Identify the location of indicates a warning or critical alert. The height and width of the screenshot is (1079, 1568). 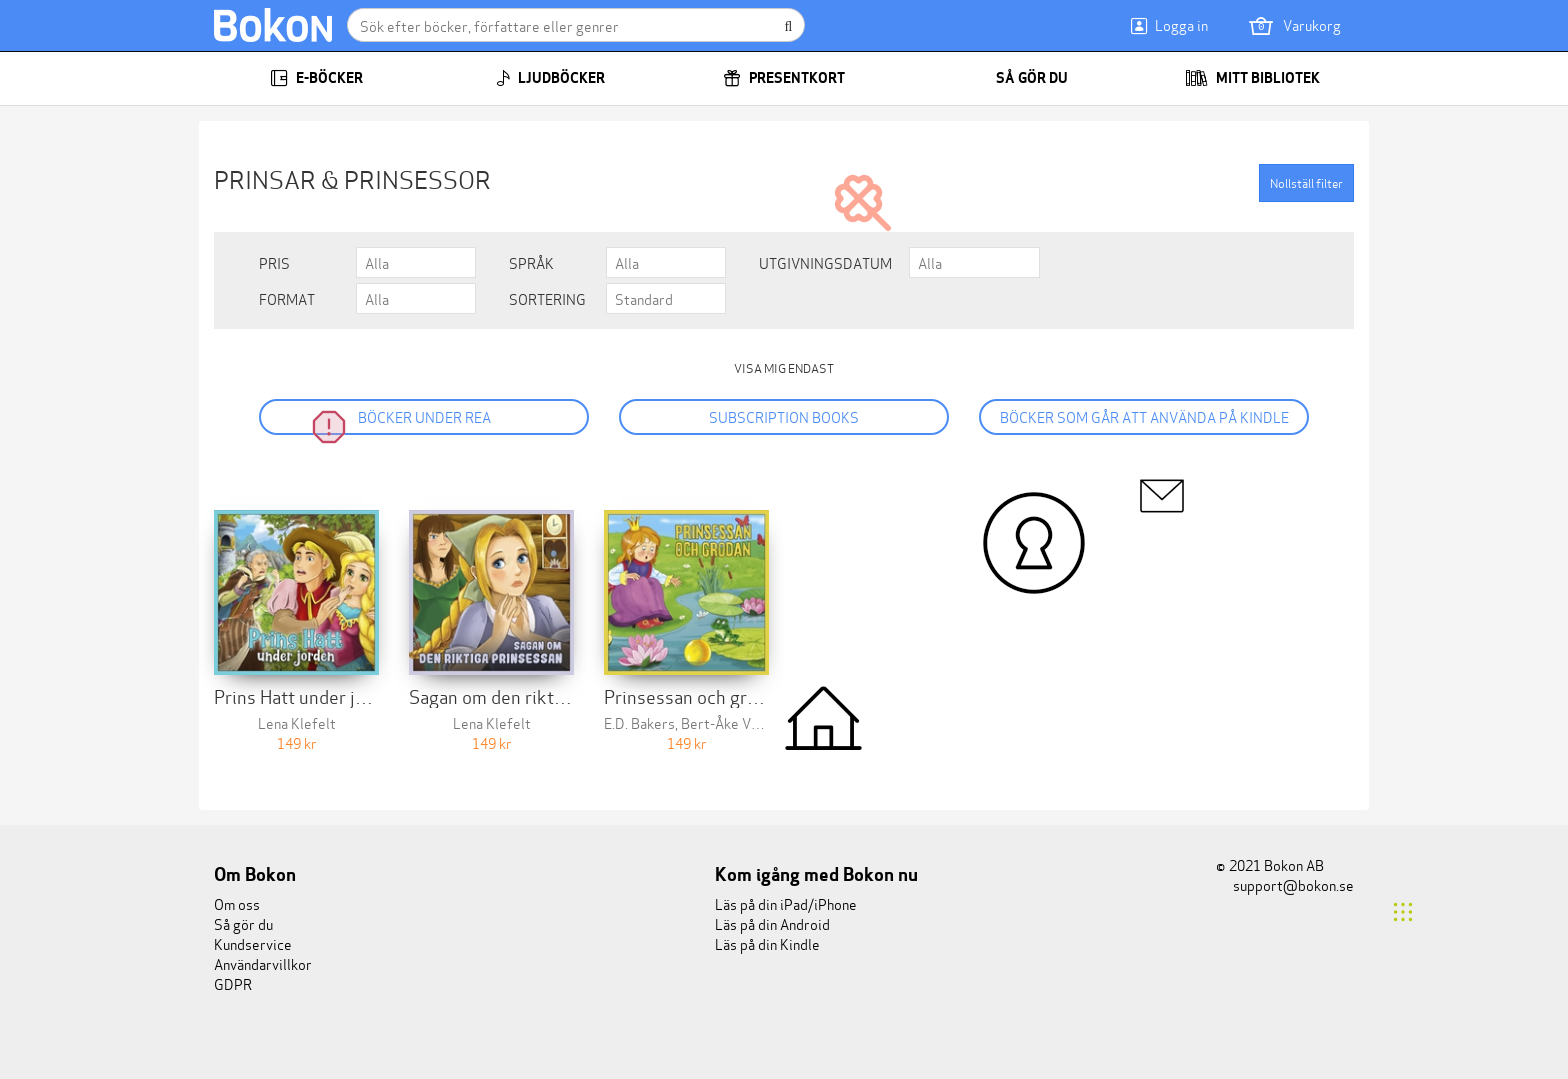
(329, 427).